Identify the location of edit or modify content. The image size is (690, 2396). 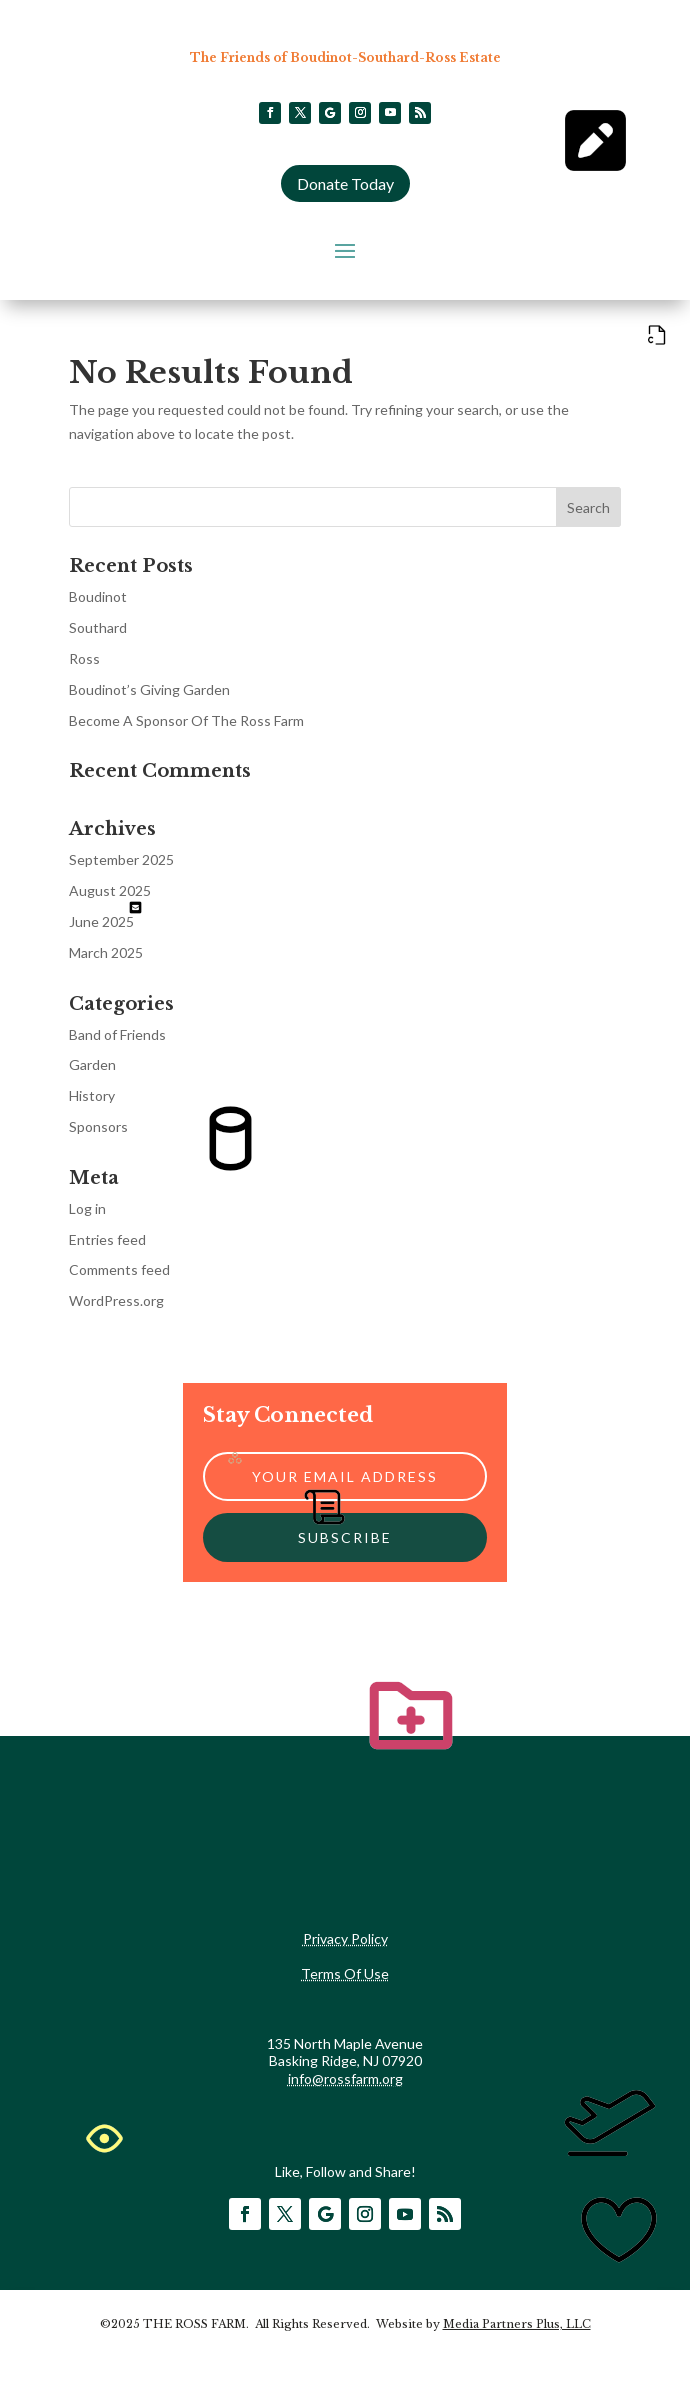
(595, 140).